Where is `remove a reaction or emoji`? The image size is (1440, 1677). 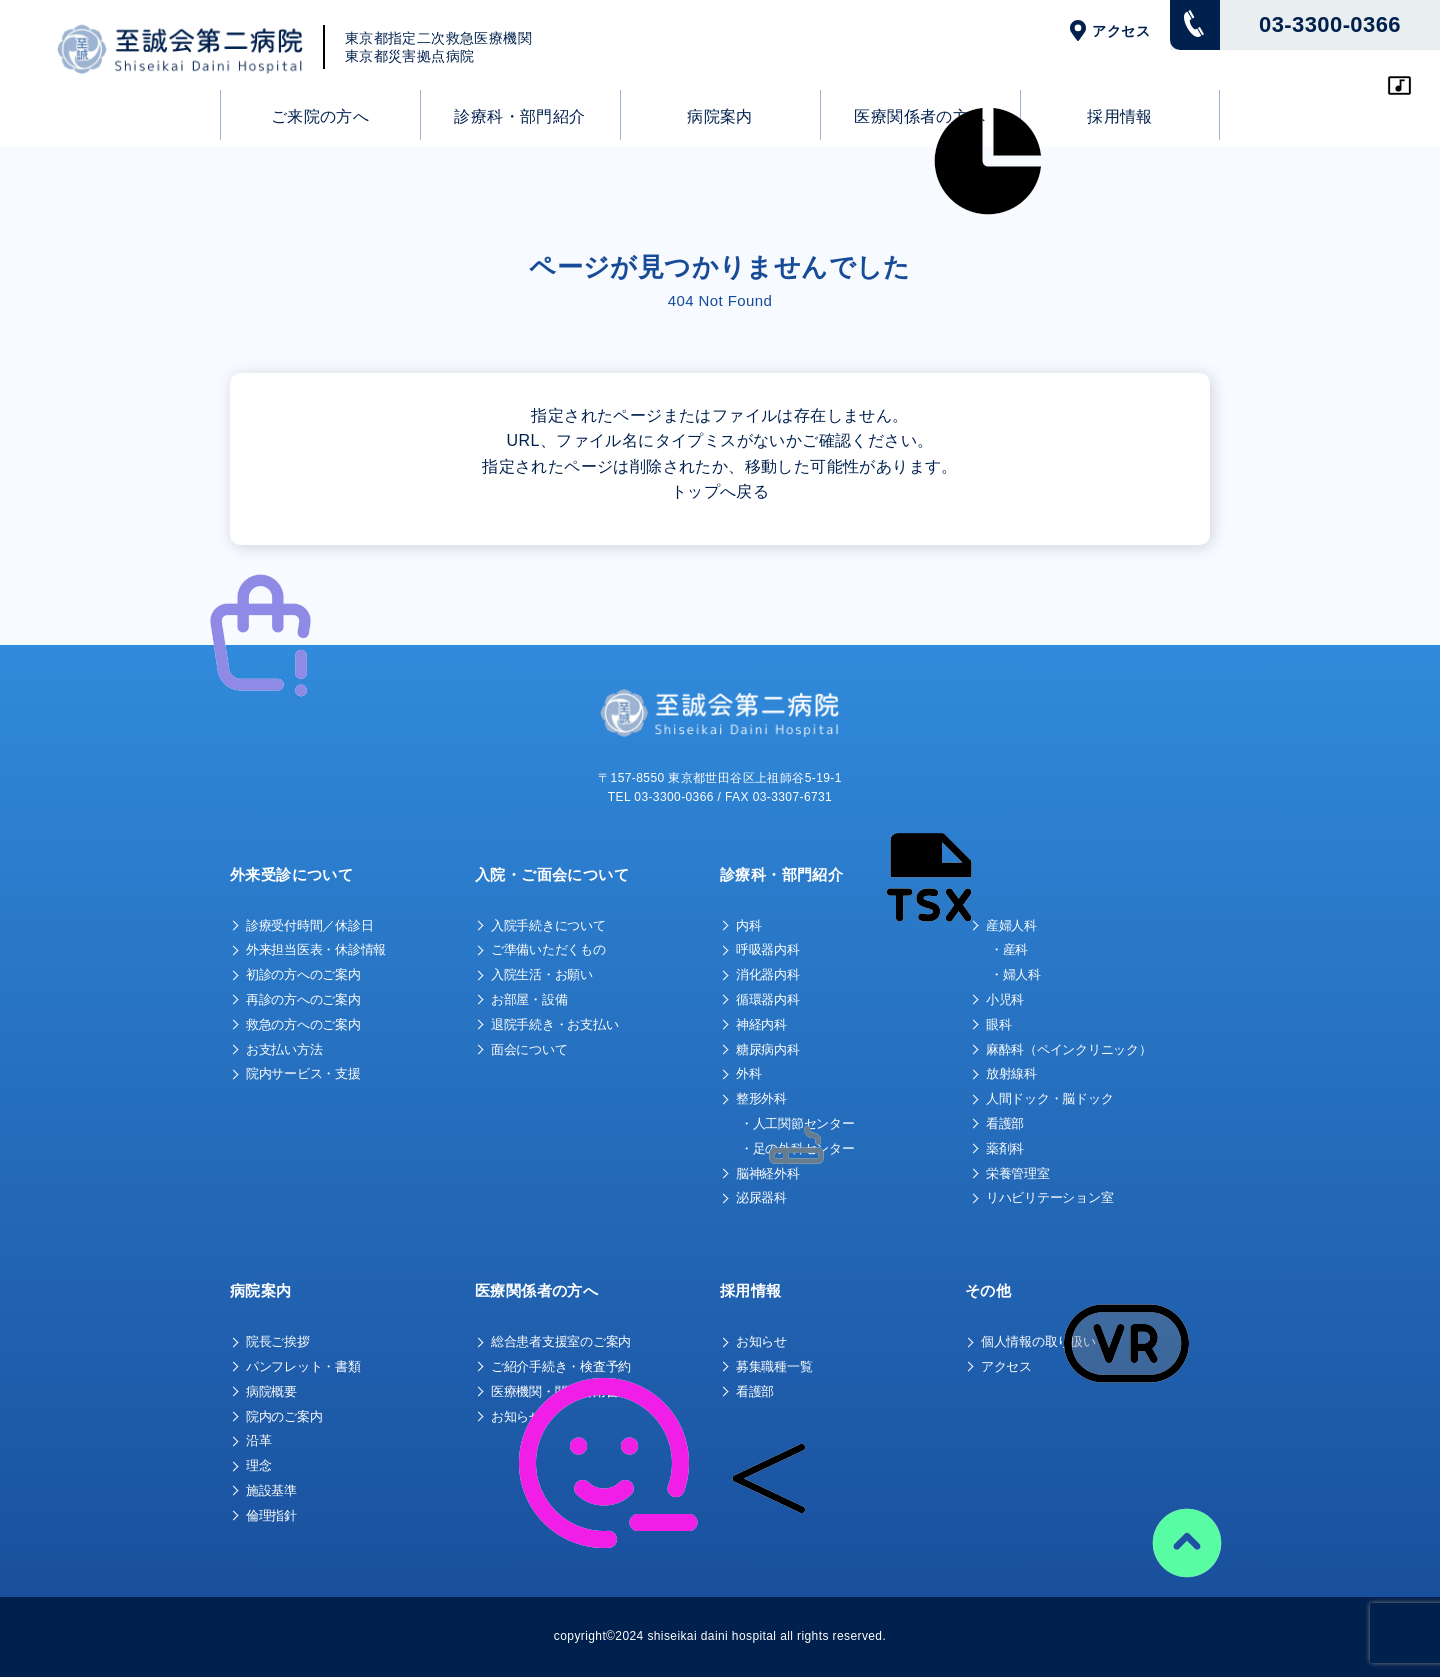
remove a reaction or emoji is located at coordinates (604, 1463).